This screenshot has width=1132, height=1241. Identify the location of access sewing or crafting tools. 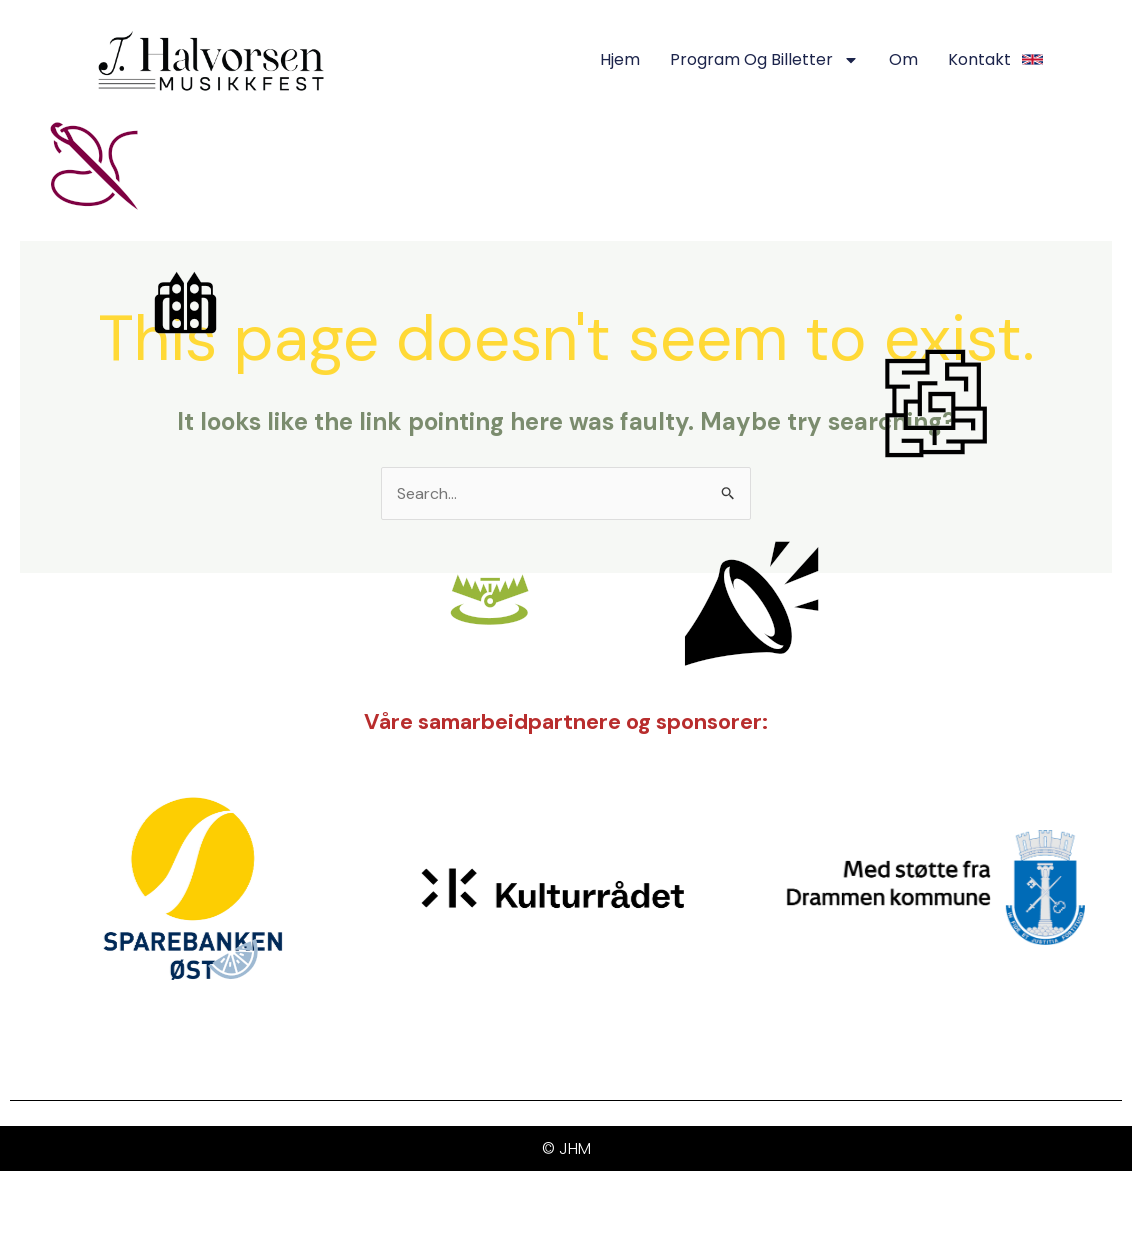
(94, 166).